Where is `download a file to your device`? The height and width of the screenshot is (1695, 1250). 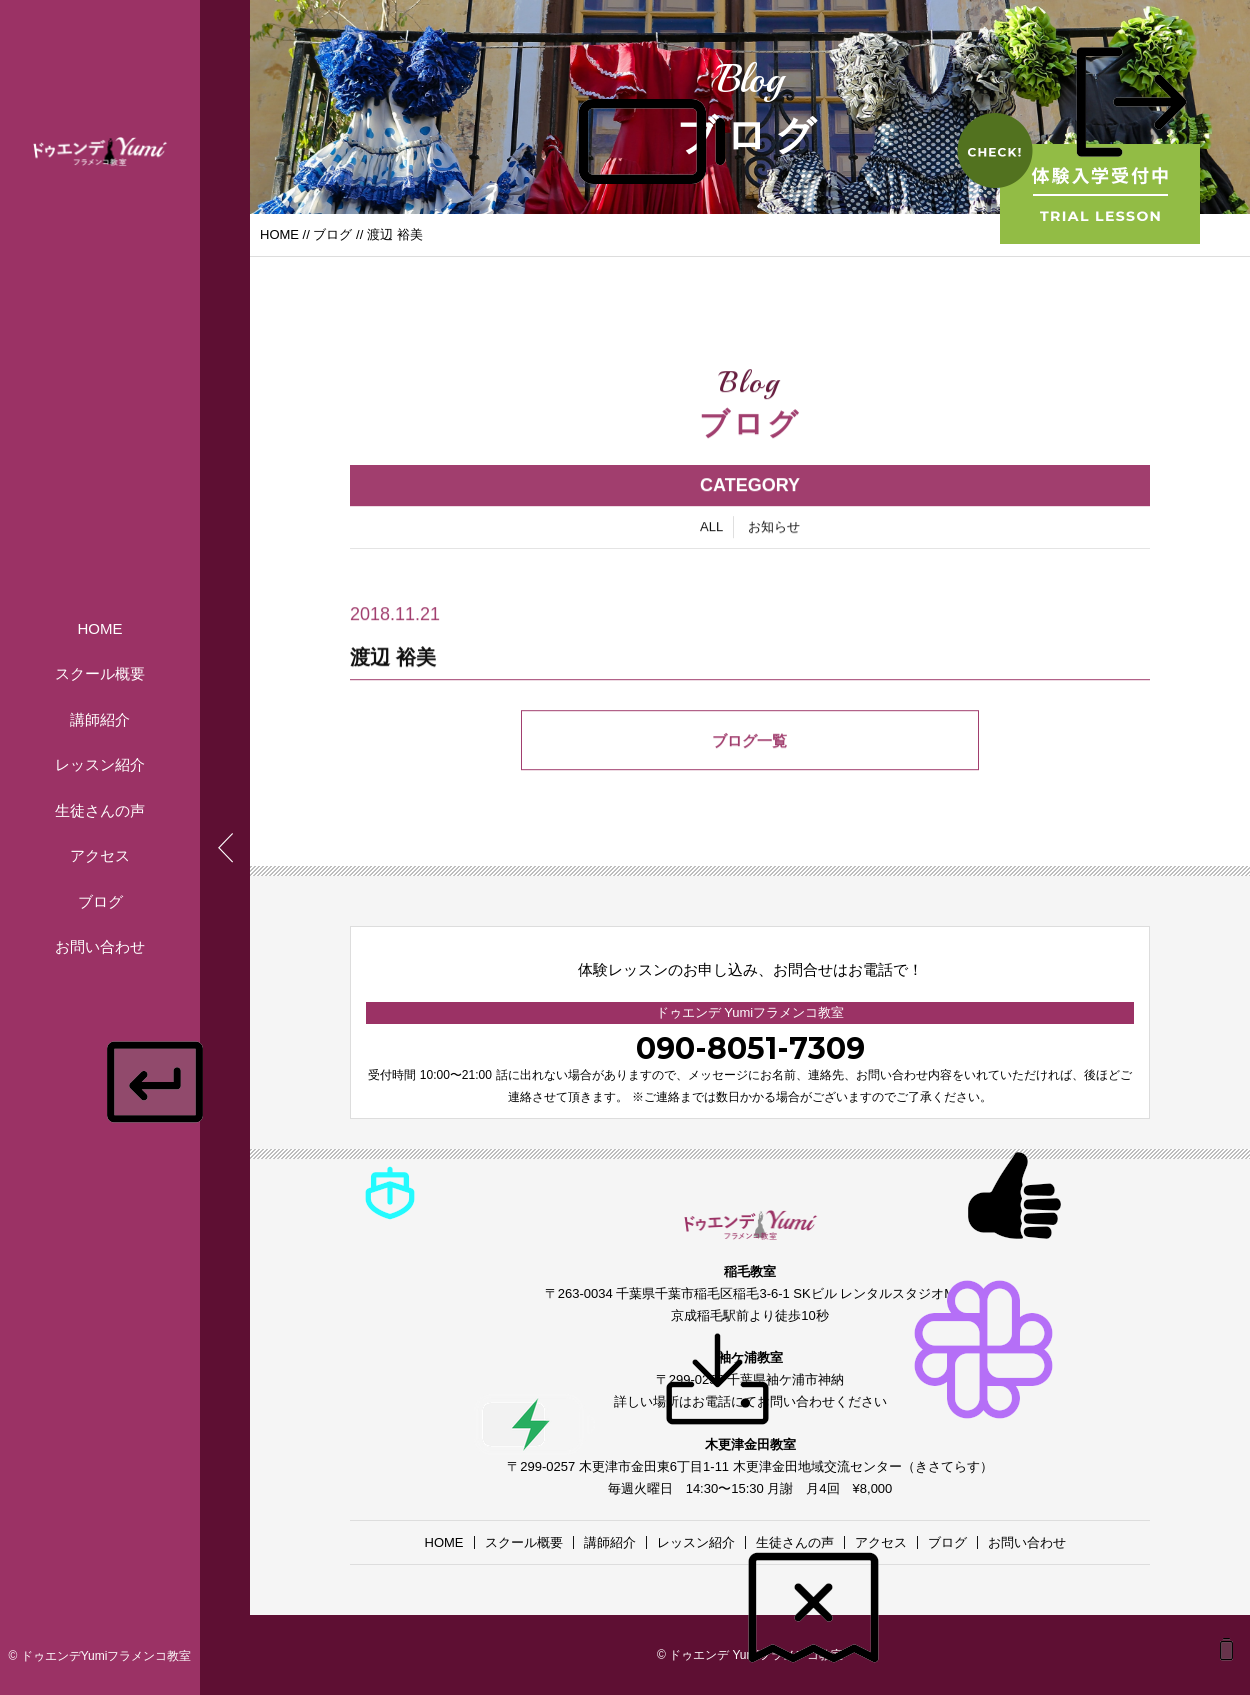 download a file to your device is located at coordinates (717, 1384).